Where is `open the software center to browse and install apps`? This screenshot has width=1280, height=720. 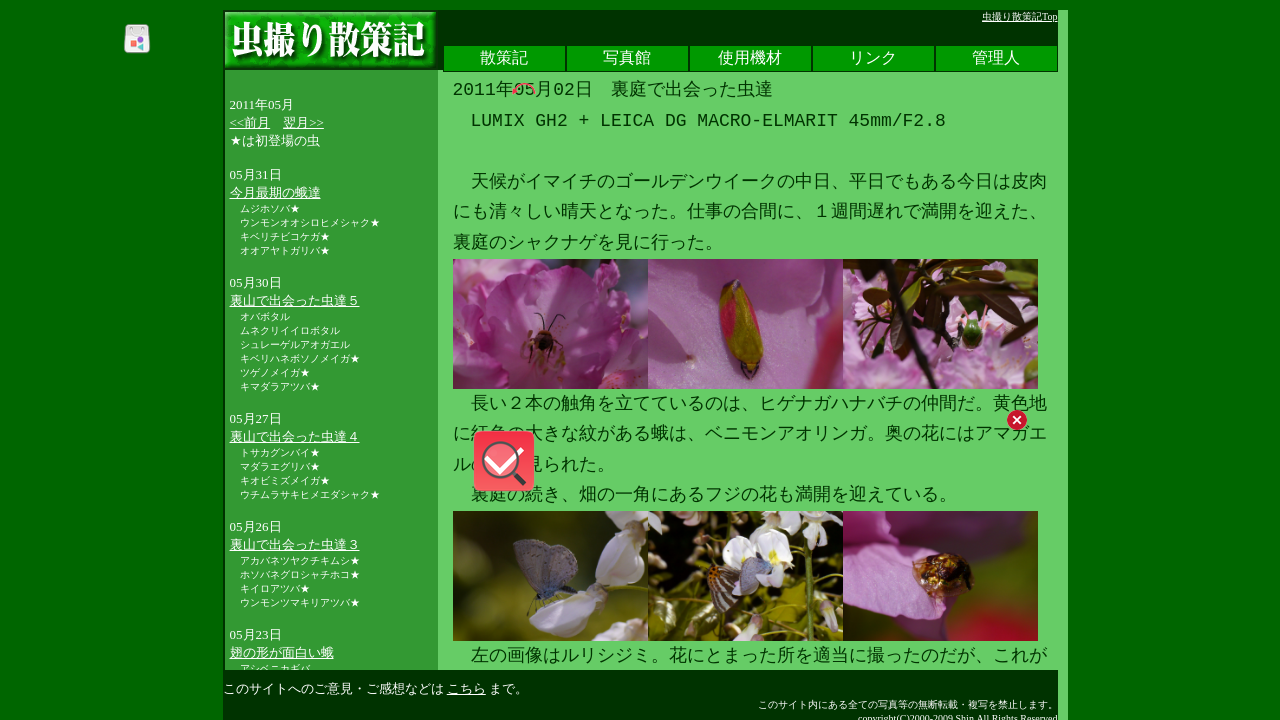
open the software center to browse and install apps is located at coordinates (137, 38).